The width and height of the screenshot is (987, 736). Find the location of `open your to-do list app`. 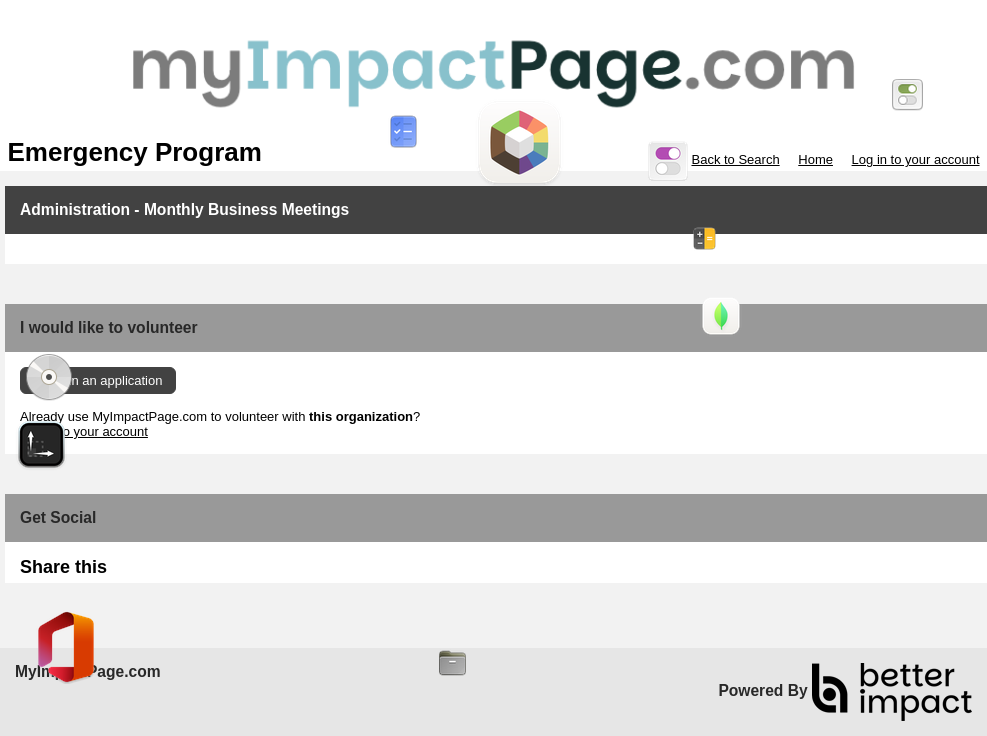

open your to-do list app is located at coordinates (403, 131).